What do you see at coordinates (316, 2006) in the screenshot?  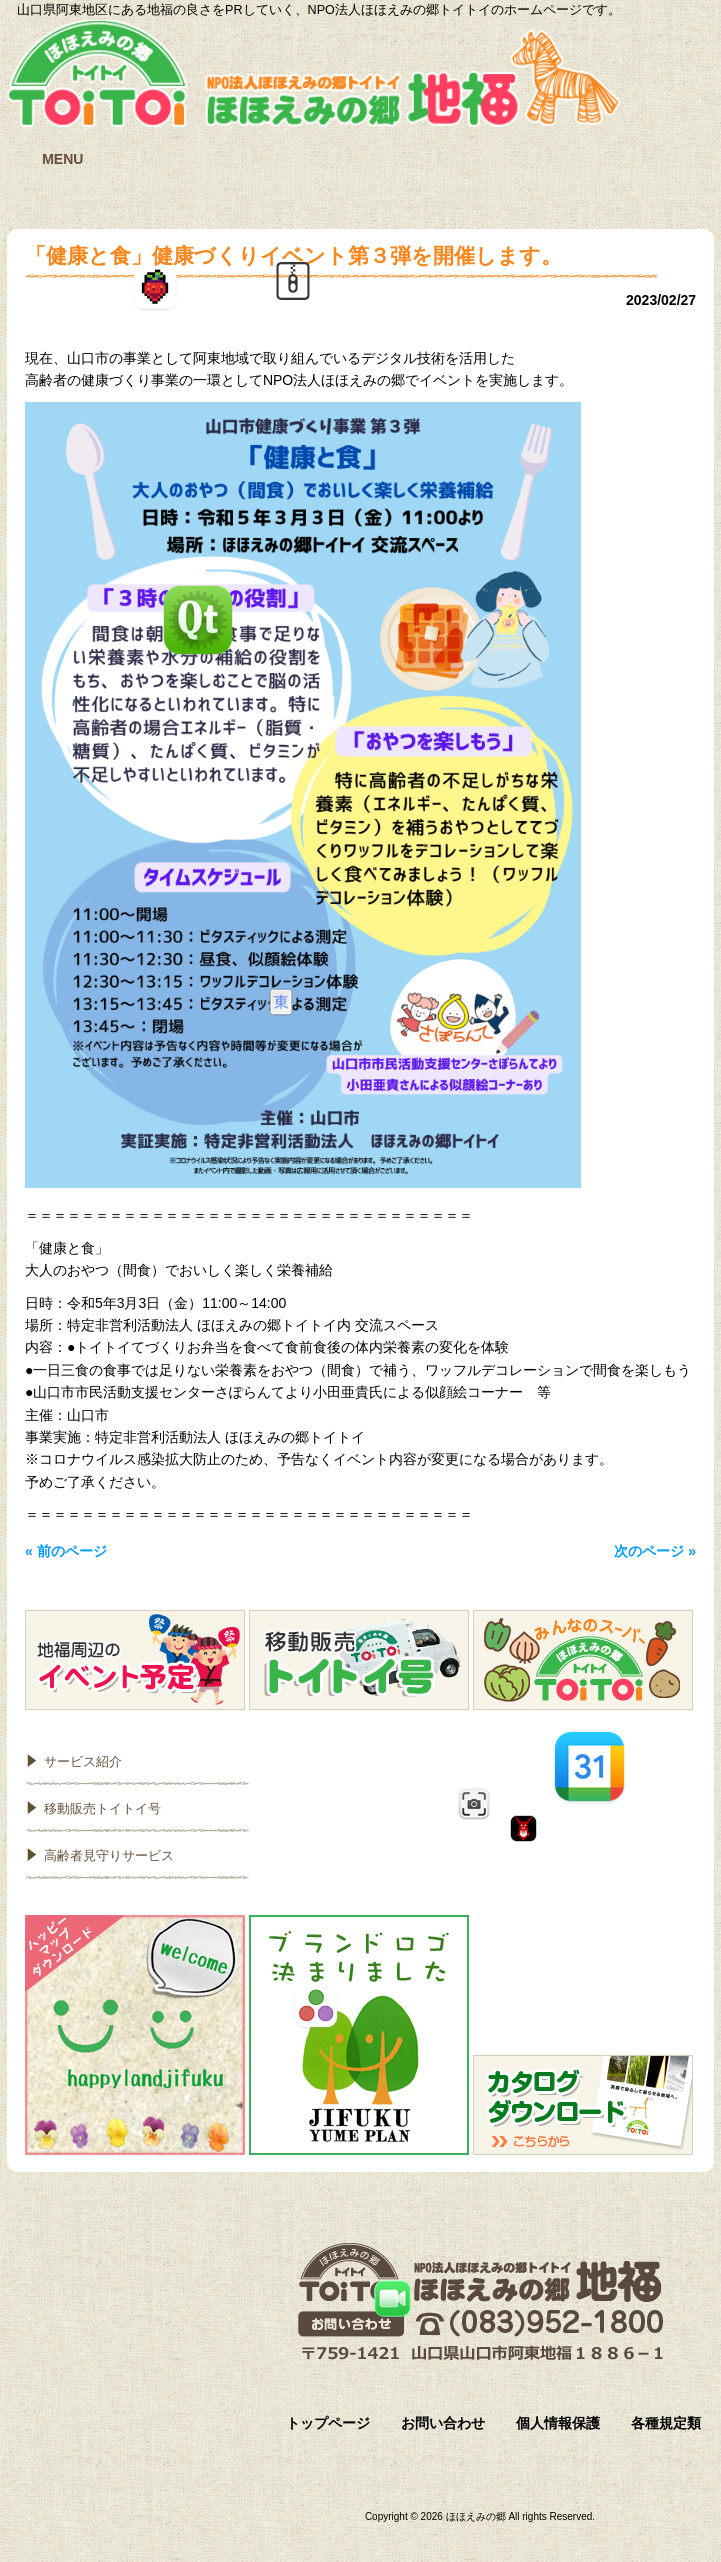 I see `open the julia programming language app` at bounding box center [316, 2006].